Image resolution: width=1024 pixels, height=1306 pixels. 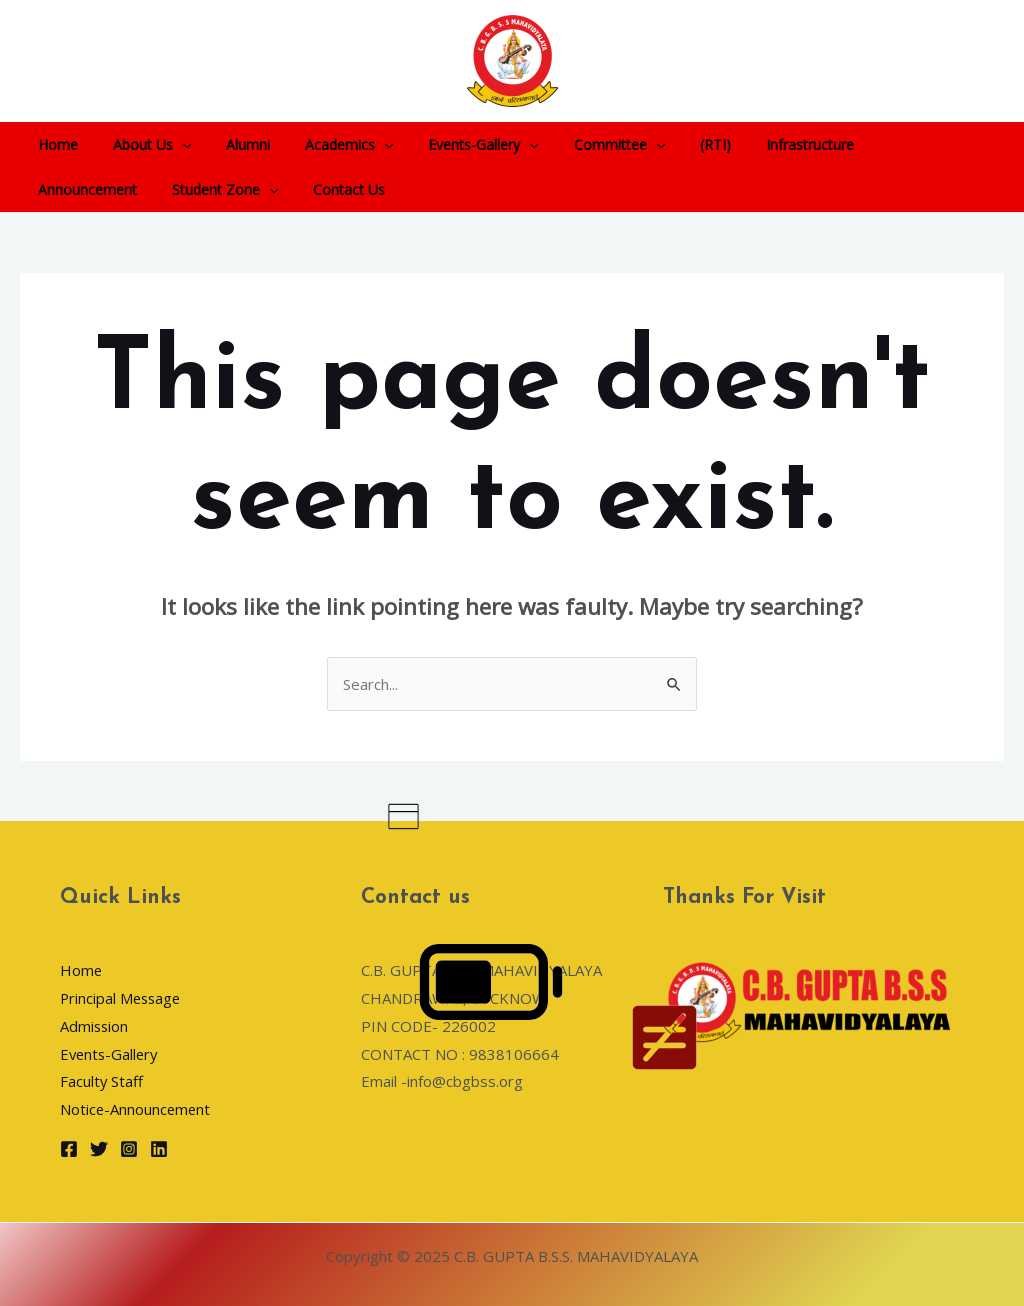 I want to click on open web browser, so click(x=403, y=816).